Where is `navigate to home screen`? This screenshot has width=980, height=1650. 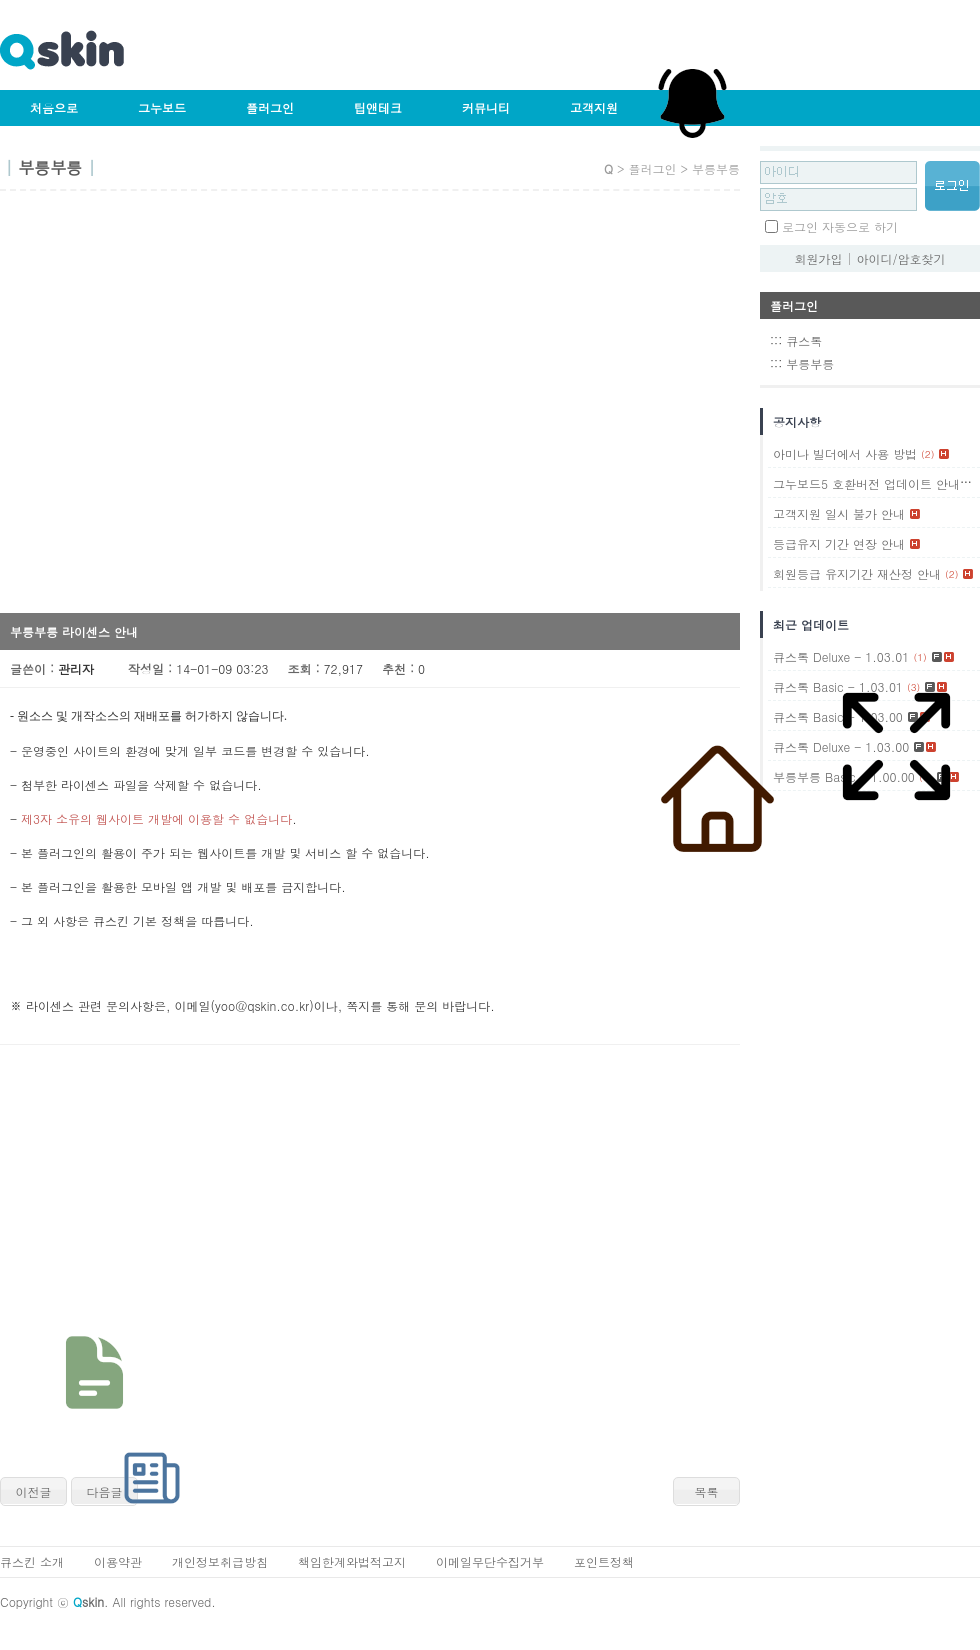 navigate to home screen is located at coordinates (717, 799).